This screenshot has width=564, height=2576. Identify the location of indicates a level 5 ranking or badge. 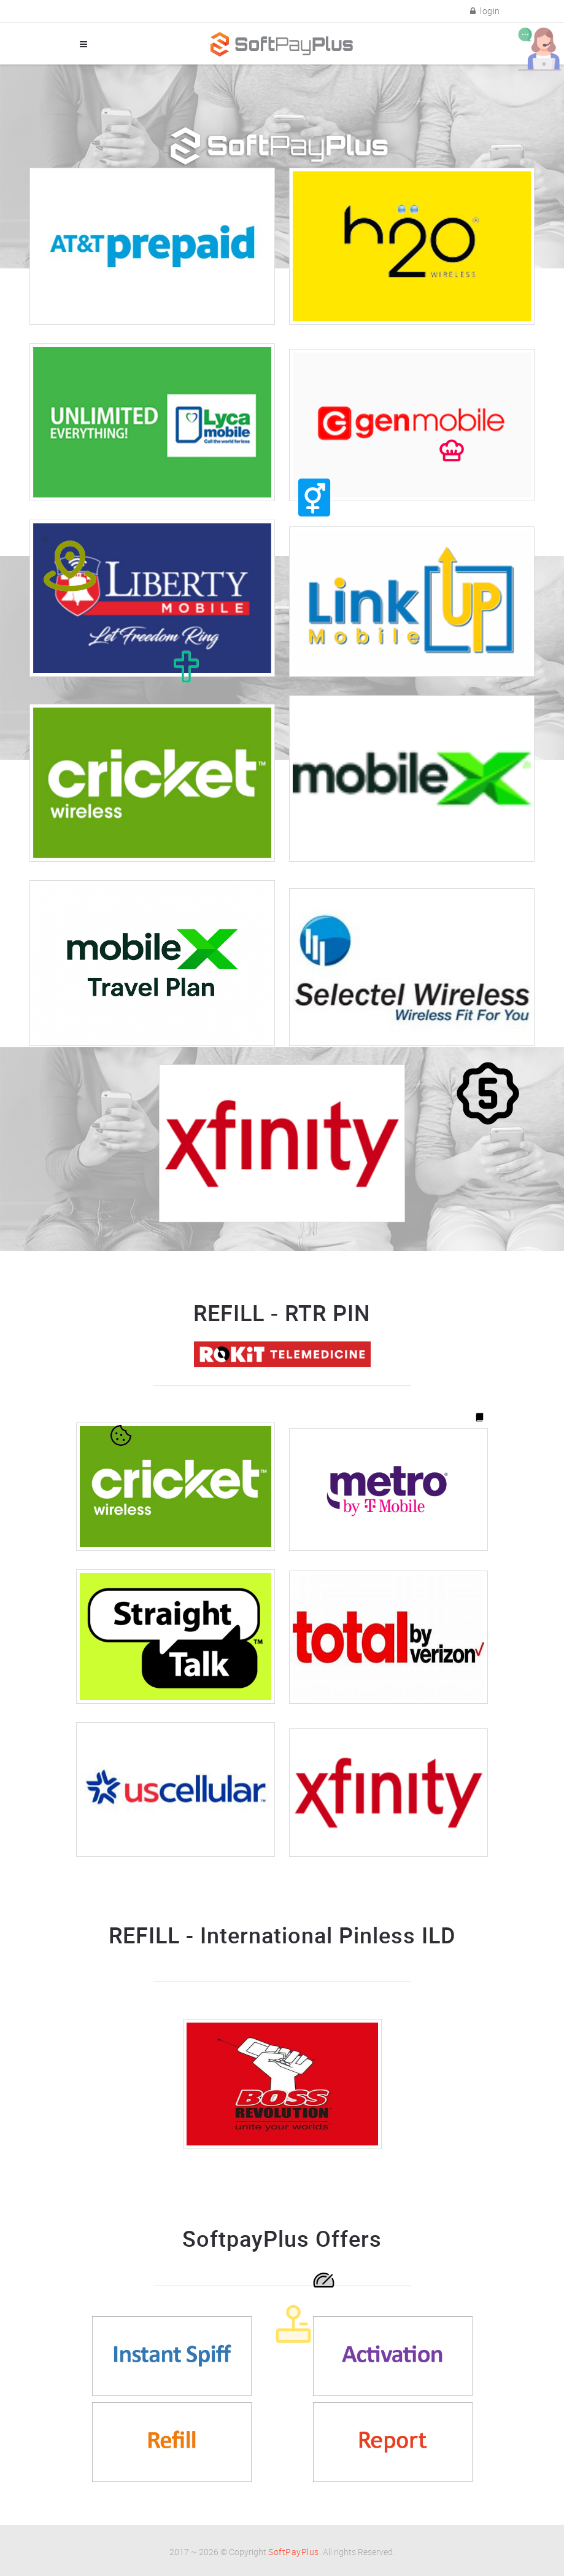
(488, 1093).